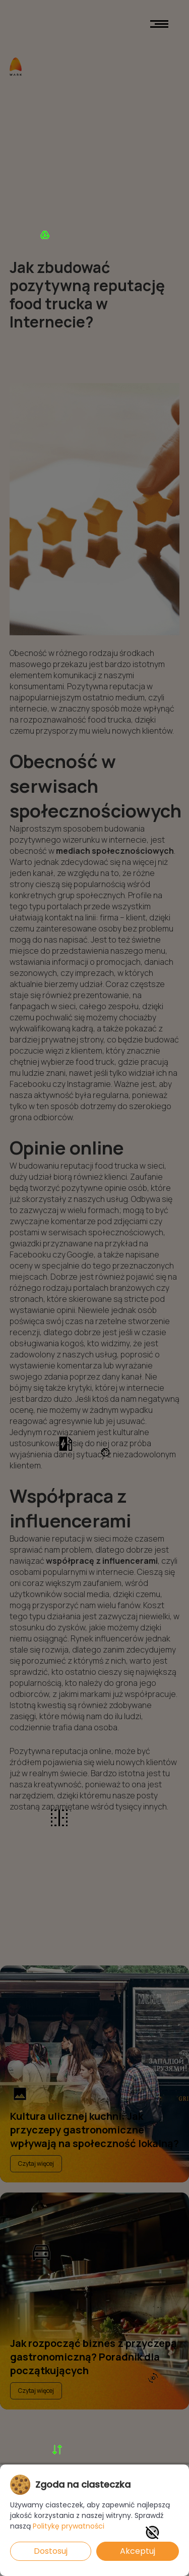  Describe the element at coordinates (66, 1444) in the screenshot. I see `find nearby electric vehicle charging stations` at that location.